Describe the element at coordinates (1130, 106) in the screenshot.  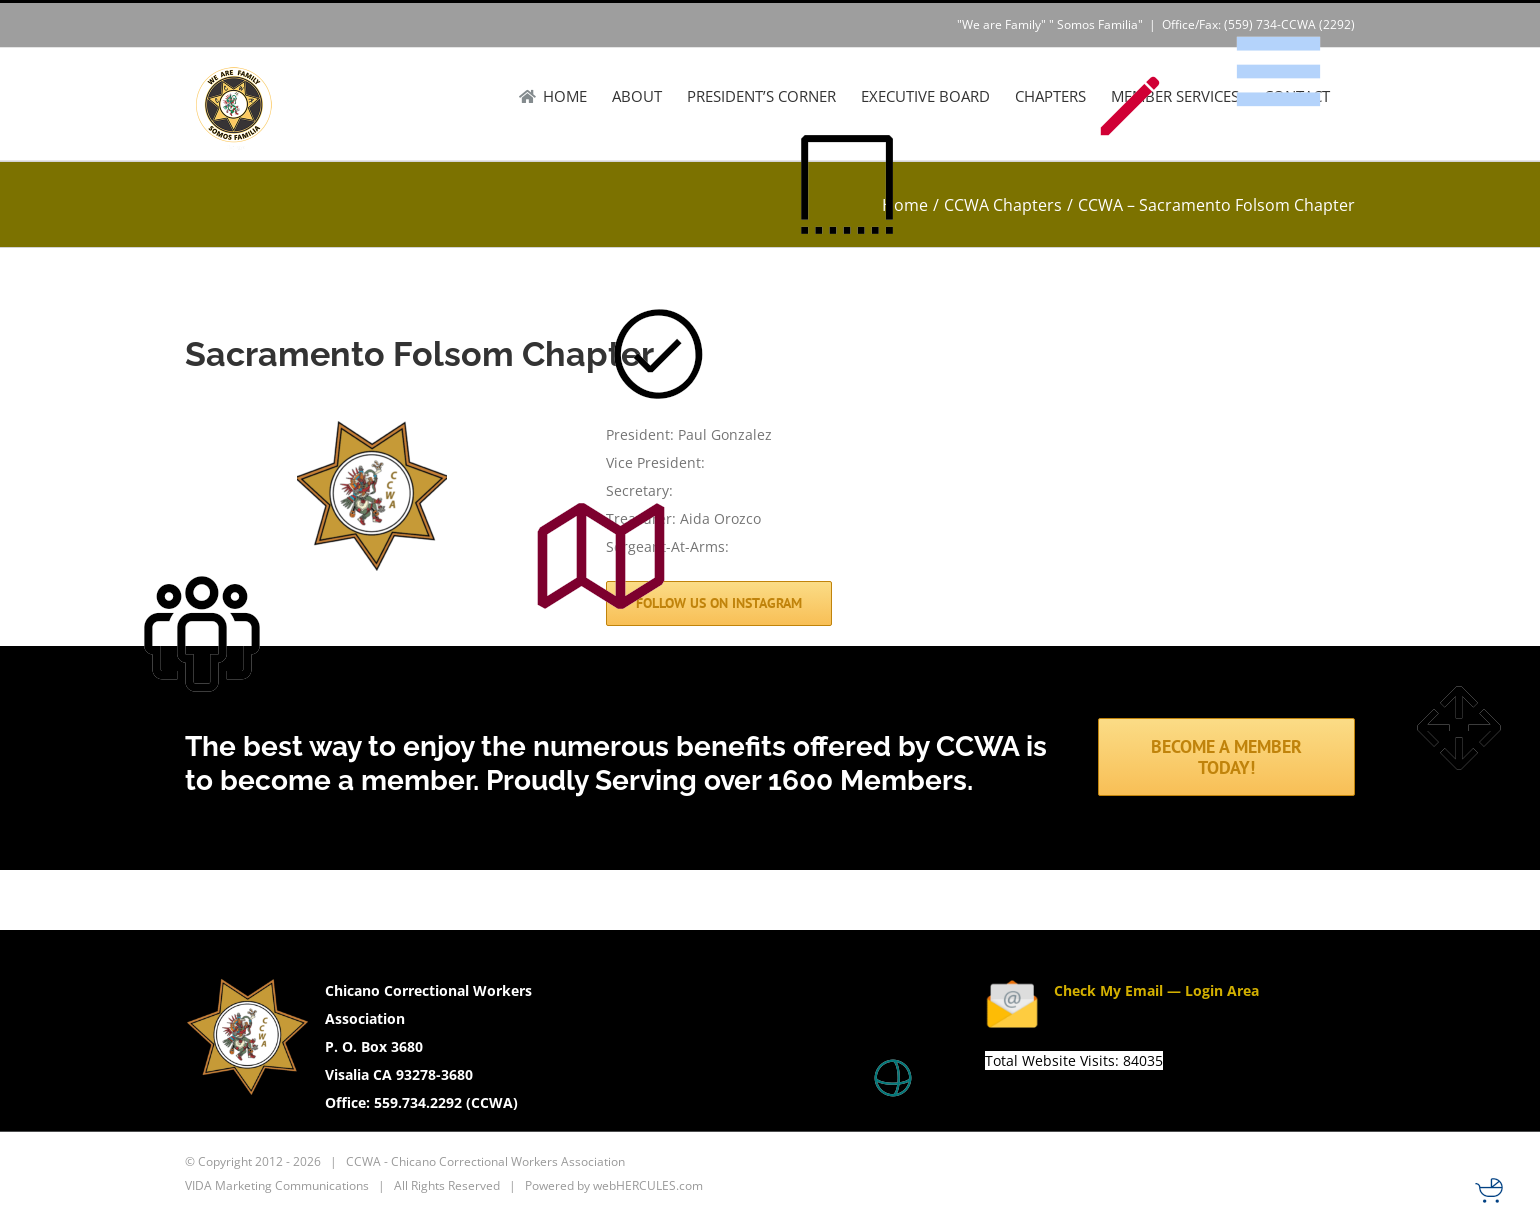
I see `edit content or settings` at that location.